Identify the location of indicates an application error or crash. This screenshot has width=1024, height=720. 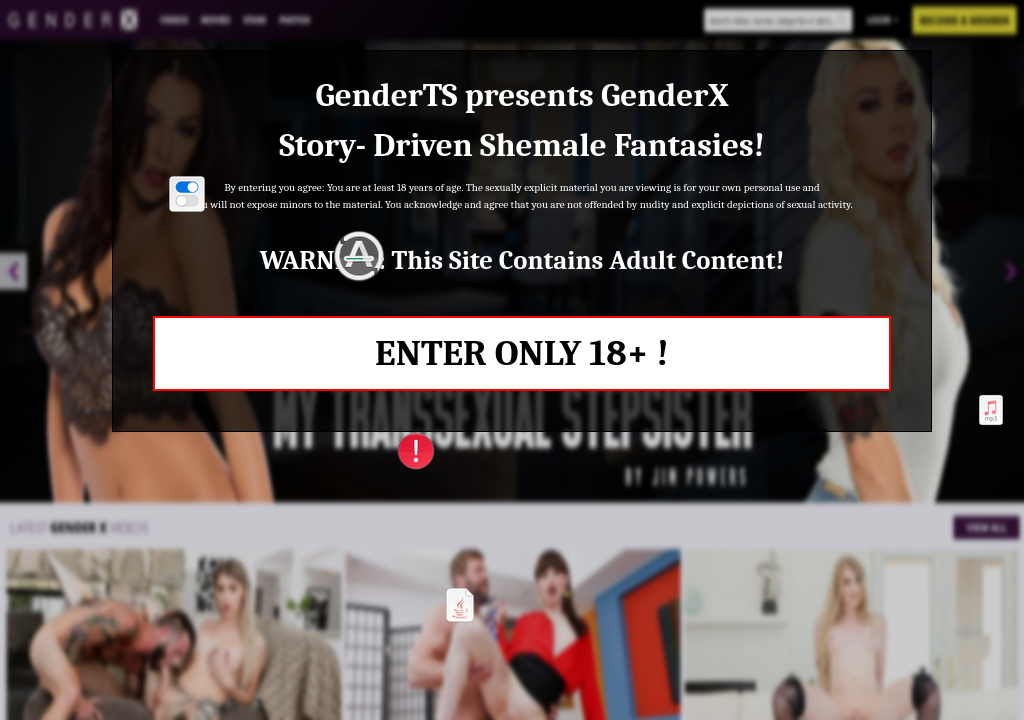
(416, 451).